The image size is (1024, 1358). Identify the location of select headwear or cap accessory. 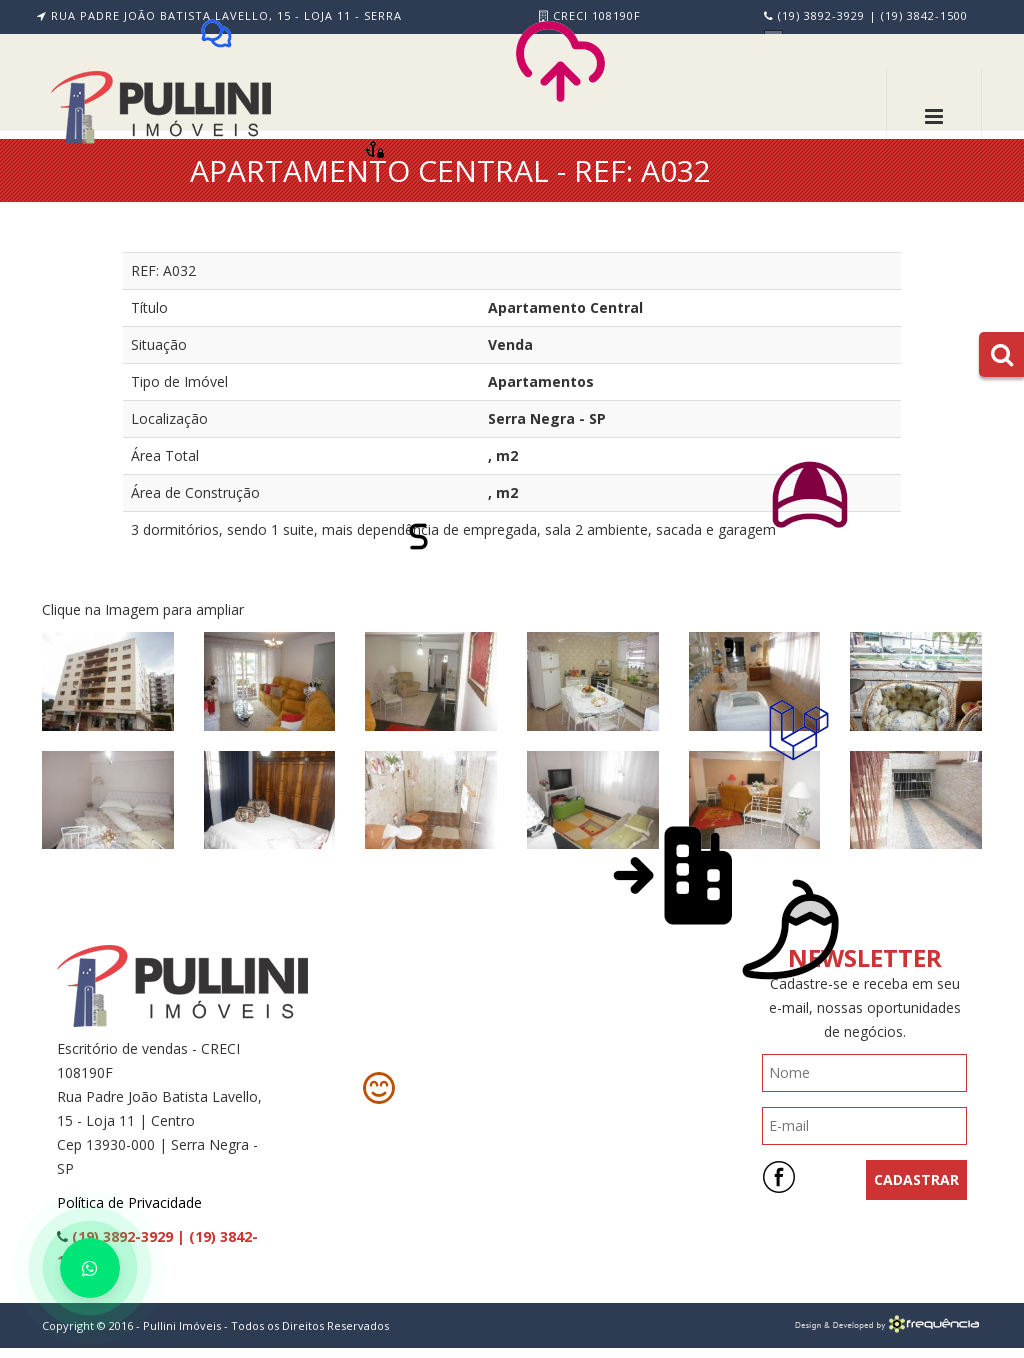
(810, 499).